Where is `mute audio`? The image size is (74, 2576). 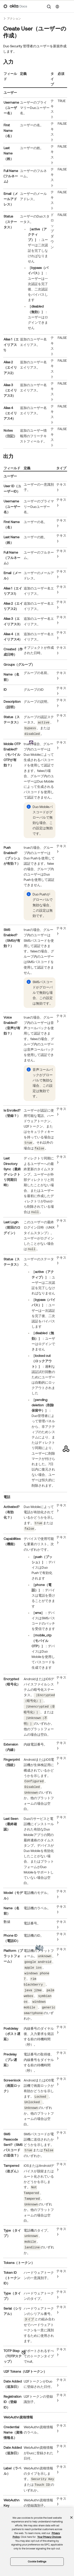 mute audio is located at coordinates (39, 1948).